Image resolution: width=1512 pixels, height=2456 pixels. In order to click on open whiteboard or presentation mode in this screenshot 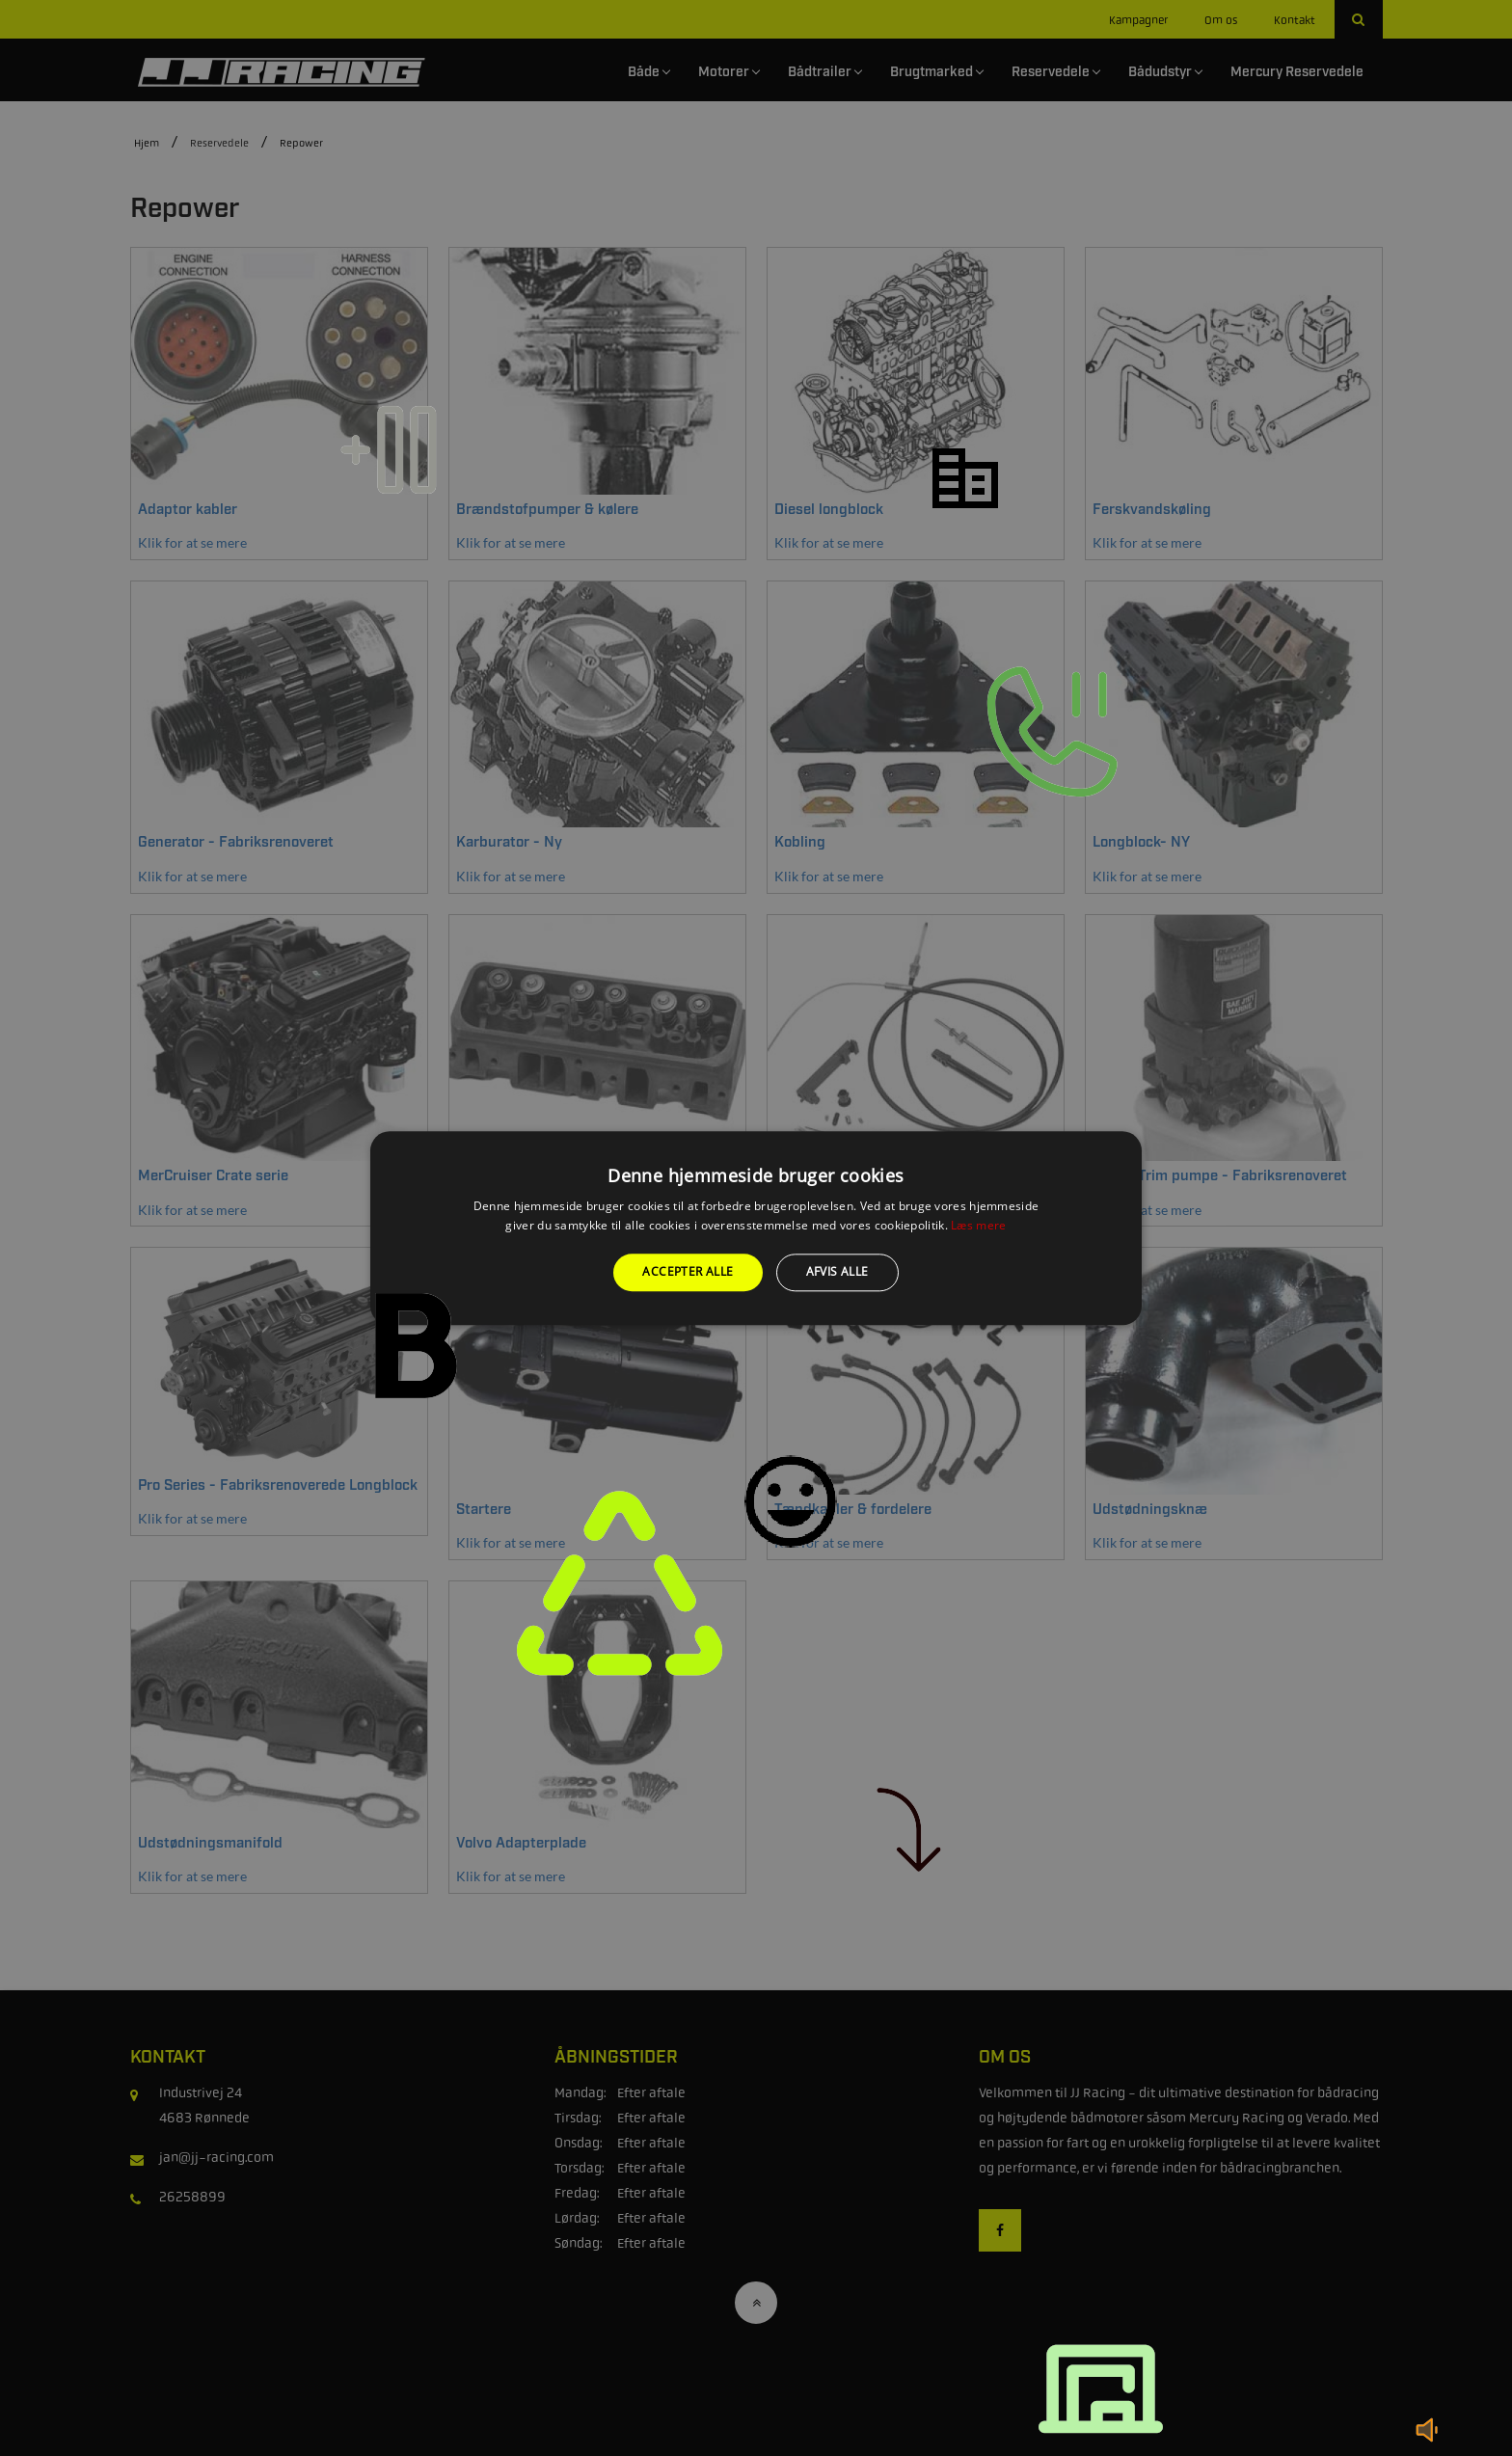, I will do `click(1100, 2390)`.